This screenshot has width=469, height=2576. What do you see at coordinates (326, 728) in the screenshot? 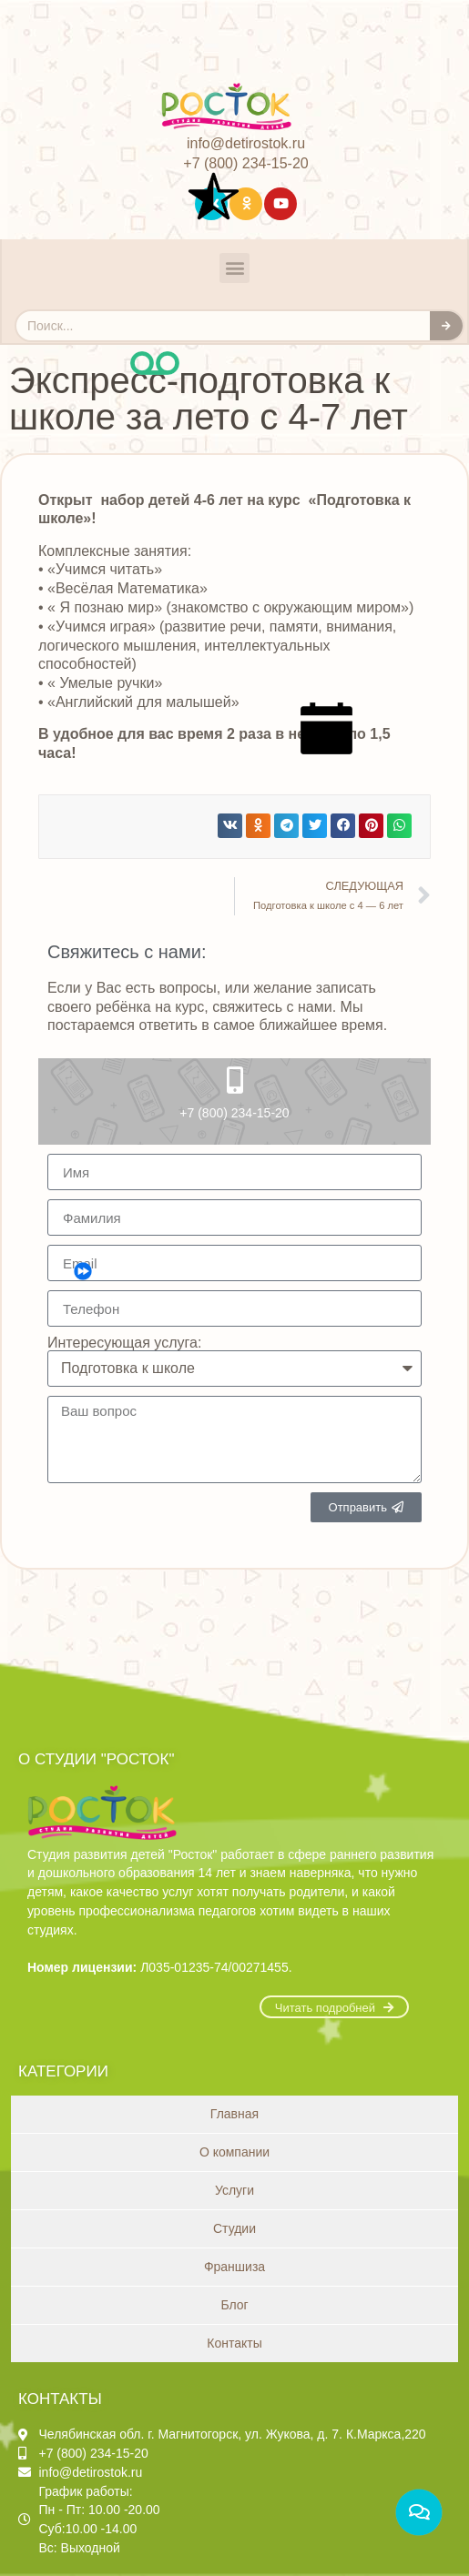
I see `view calendar with no events` at bounding box center [326, 728].